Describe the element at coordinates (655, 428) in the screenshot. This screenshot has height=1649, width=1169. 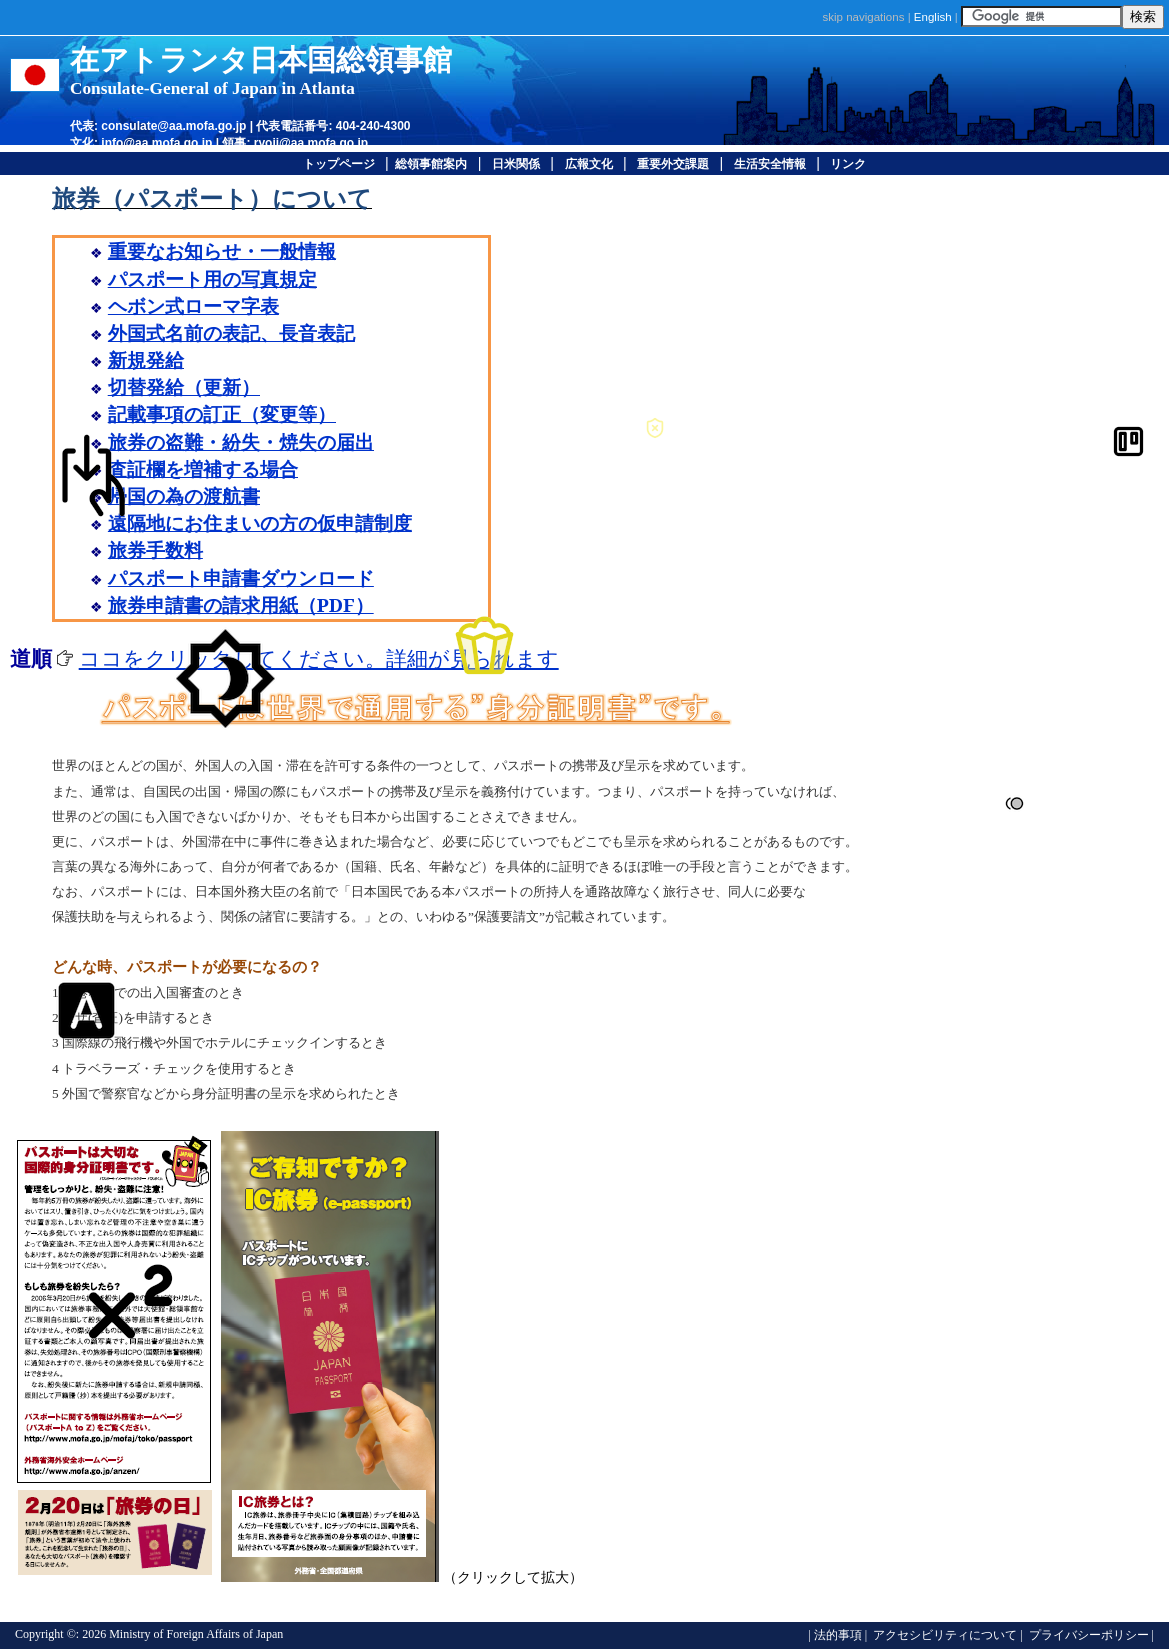
I see `security protection disabled or off` at that location.